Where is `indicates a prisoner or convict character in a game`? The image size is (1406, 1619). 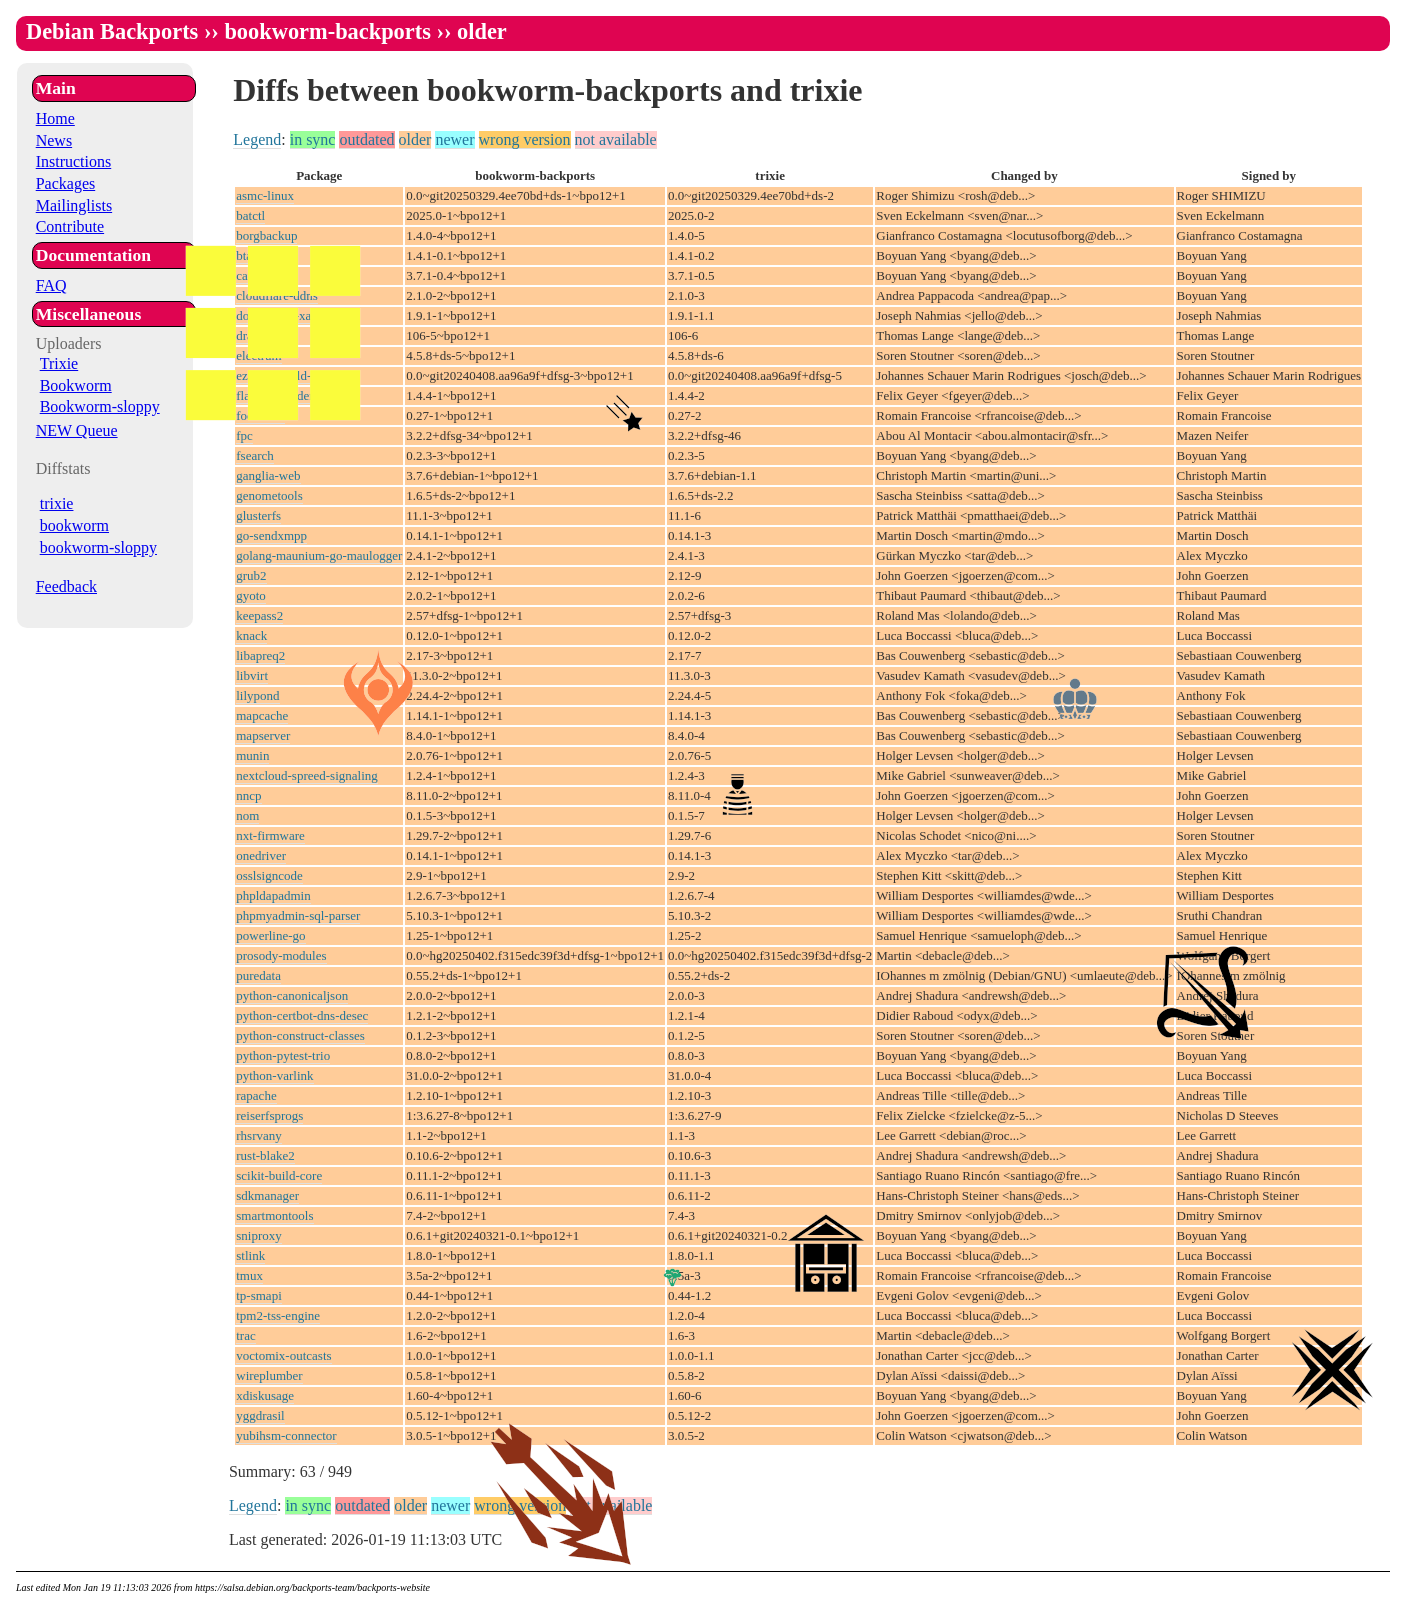
indicates a prisoner or convict character in a game is located at coordinates (737, 794).